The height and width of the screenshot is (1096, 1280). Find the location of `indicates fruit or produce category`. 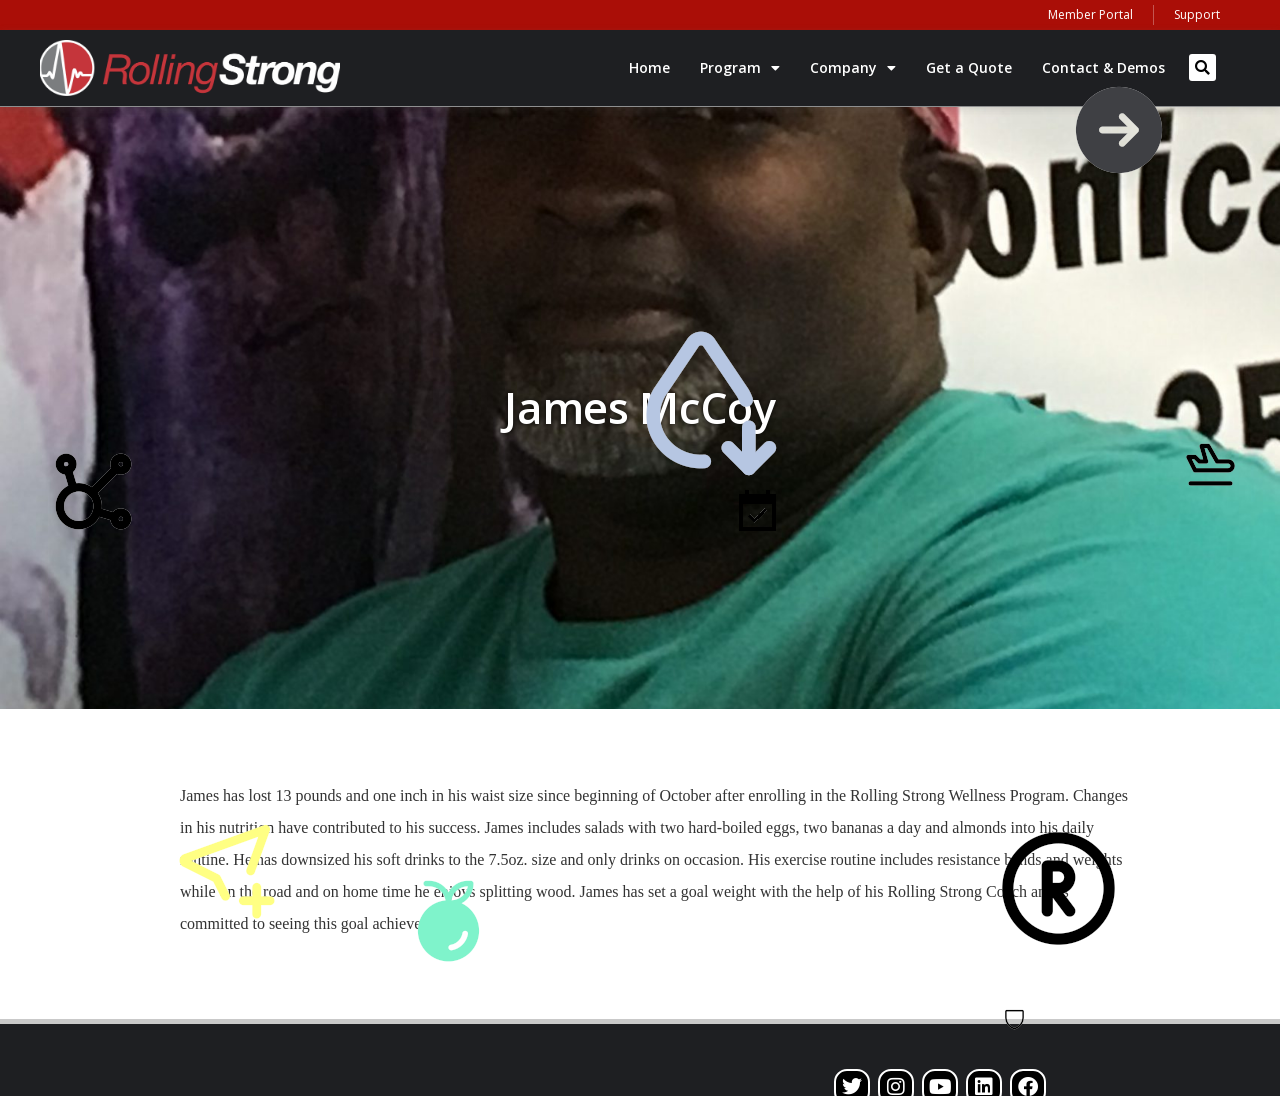

indicates fruit or produce category is located at coordinates (448, 922).